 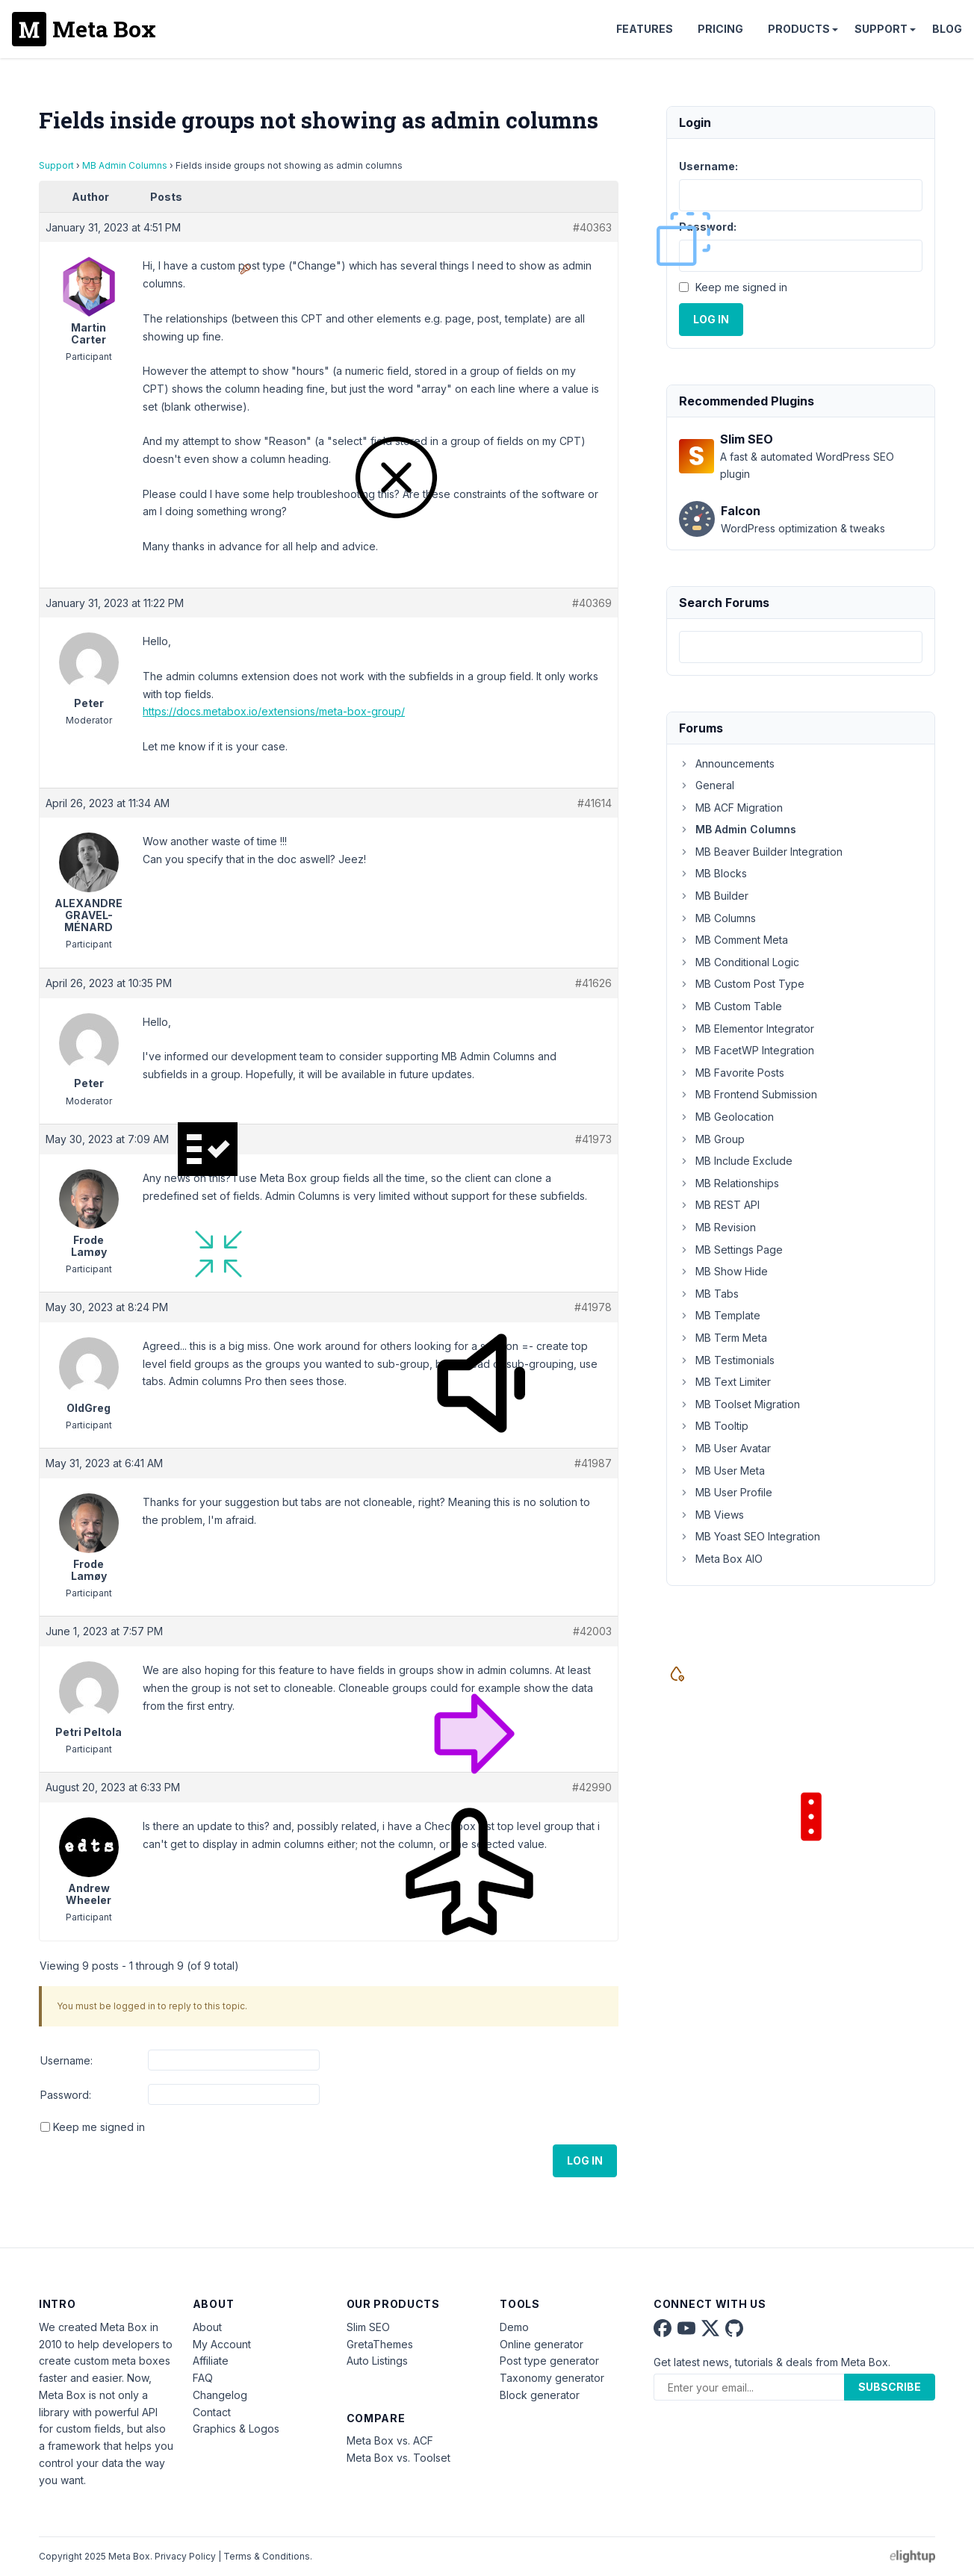 I want to click on close or dismiss a dialog, so click(x=396, y=477).